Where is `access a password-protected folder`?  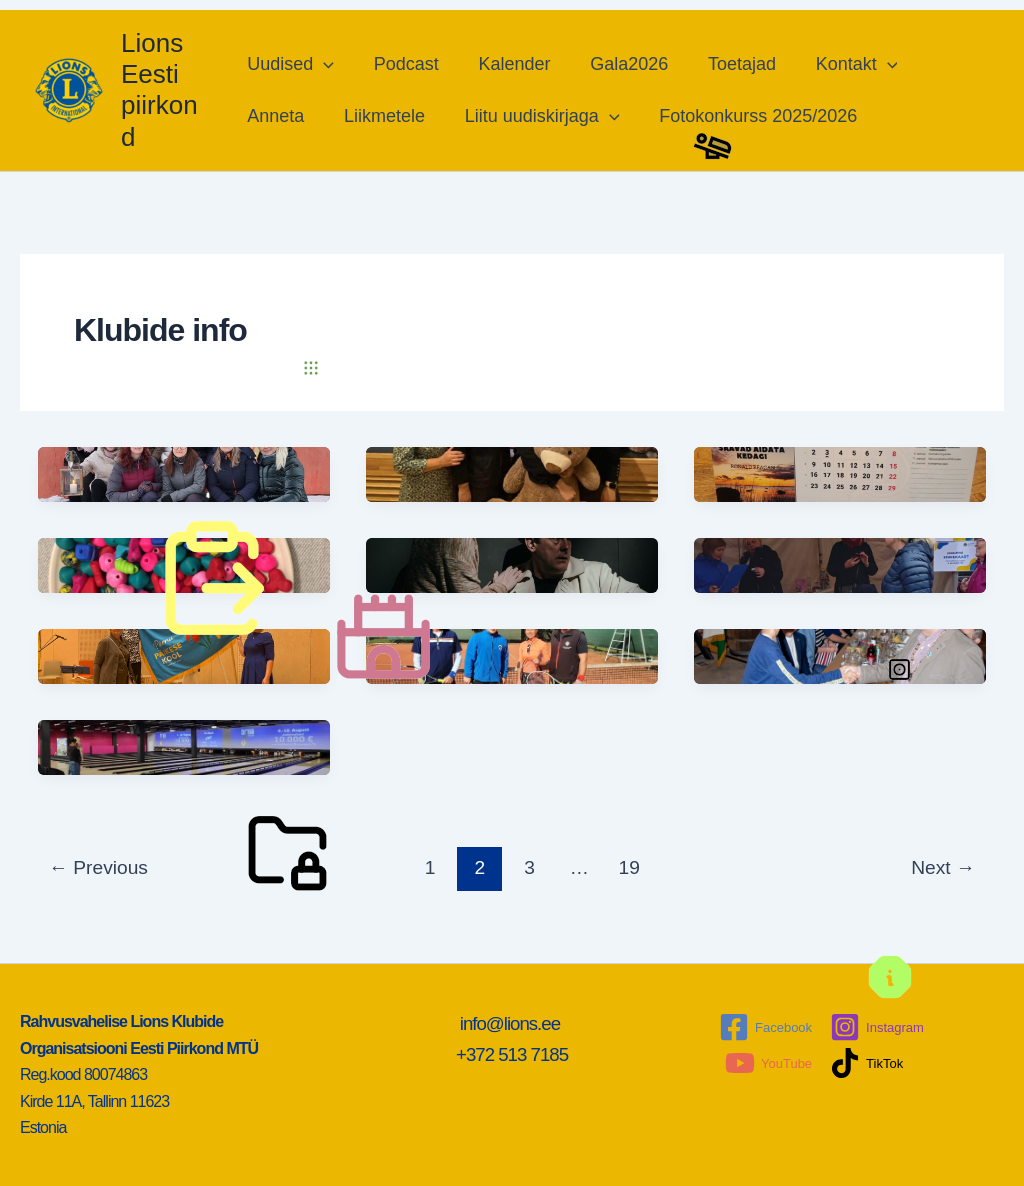 access a password-protected folder is located at coordinates (287, 851).